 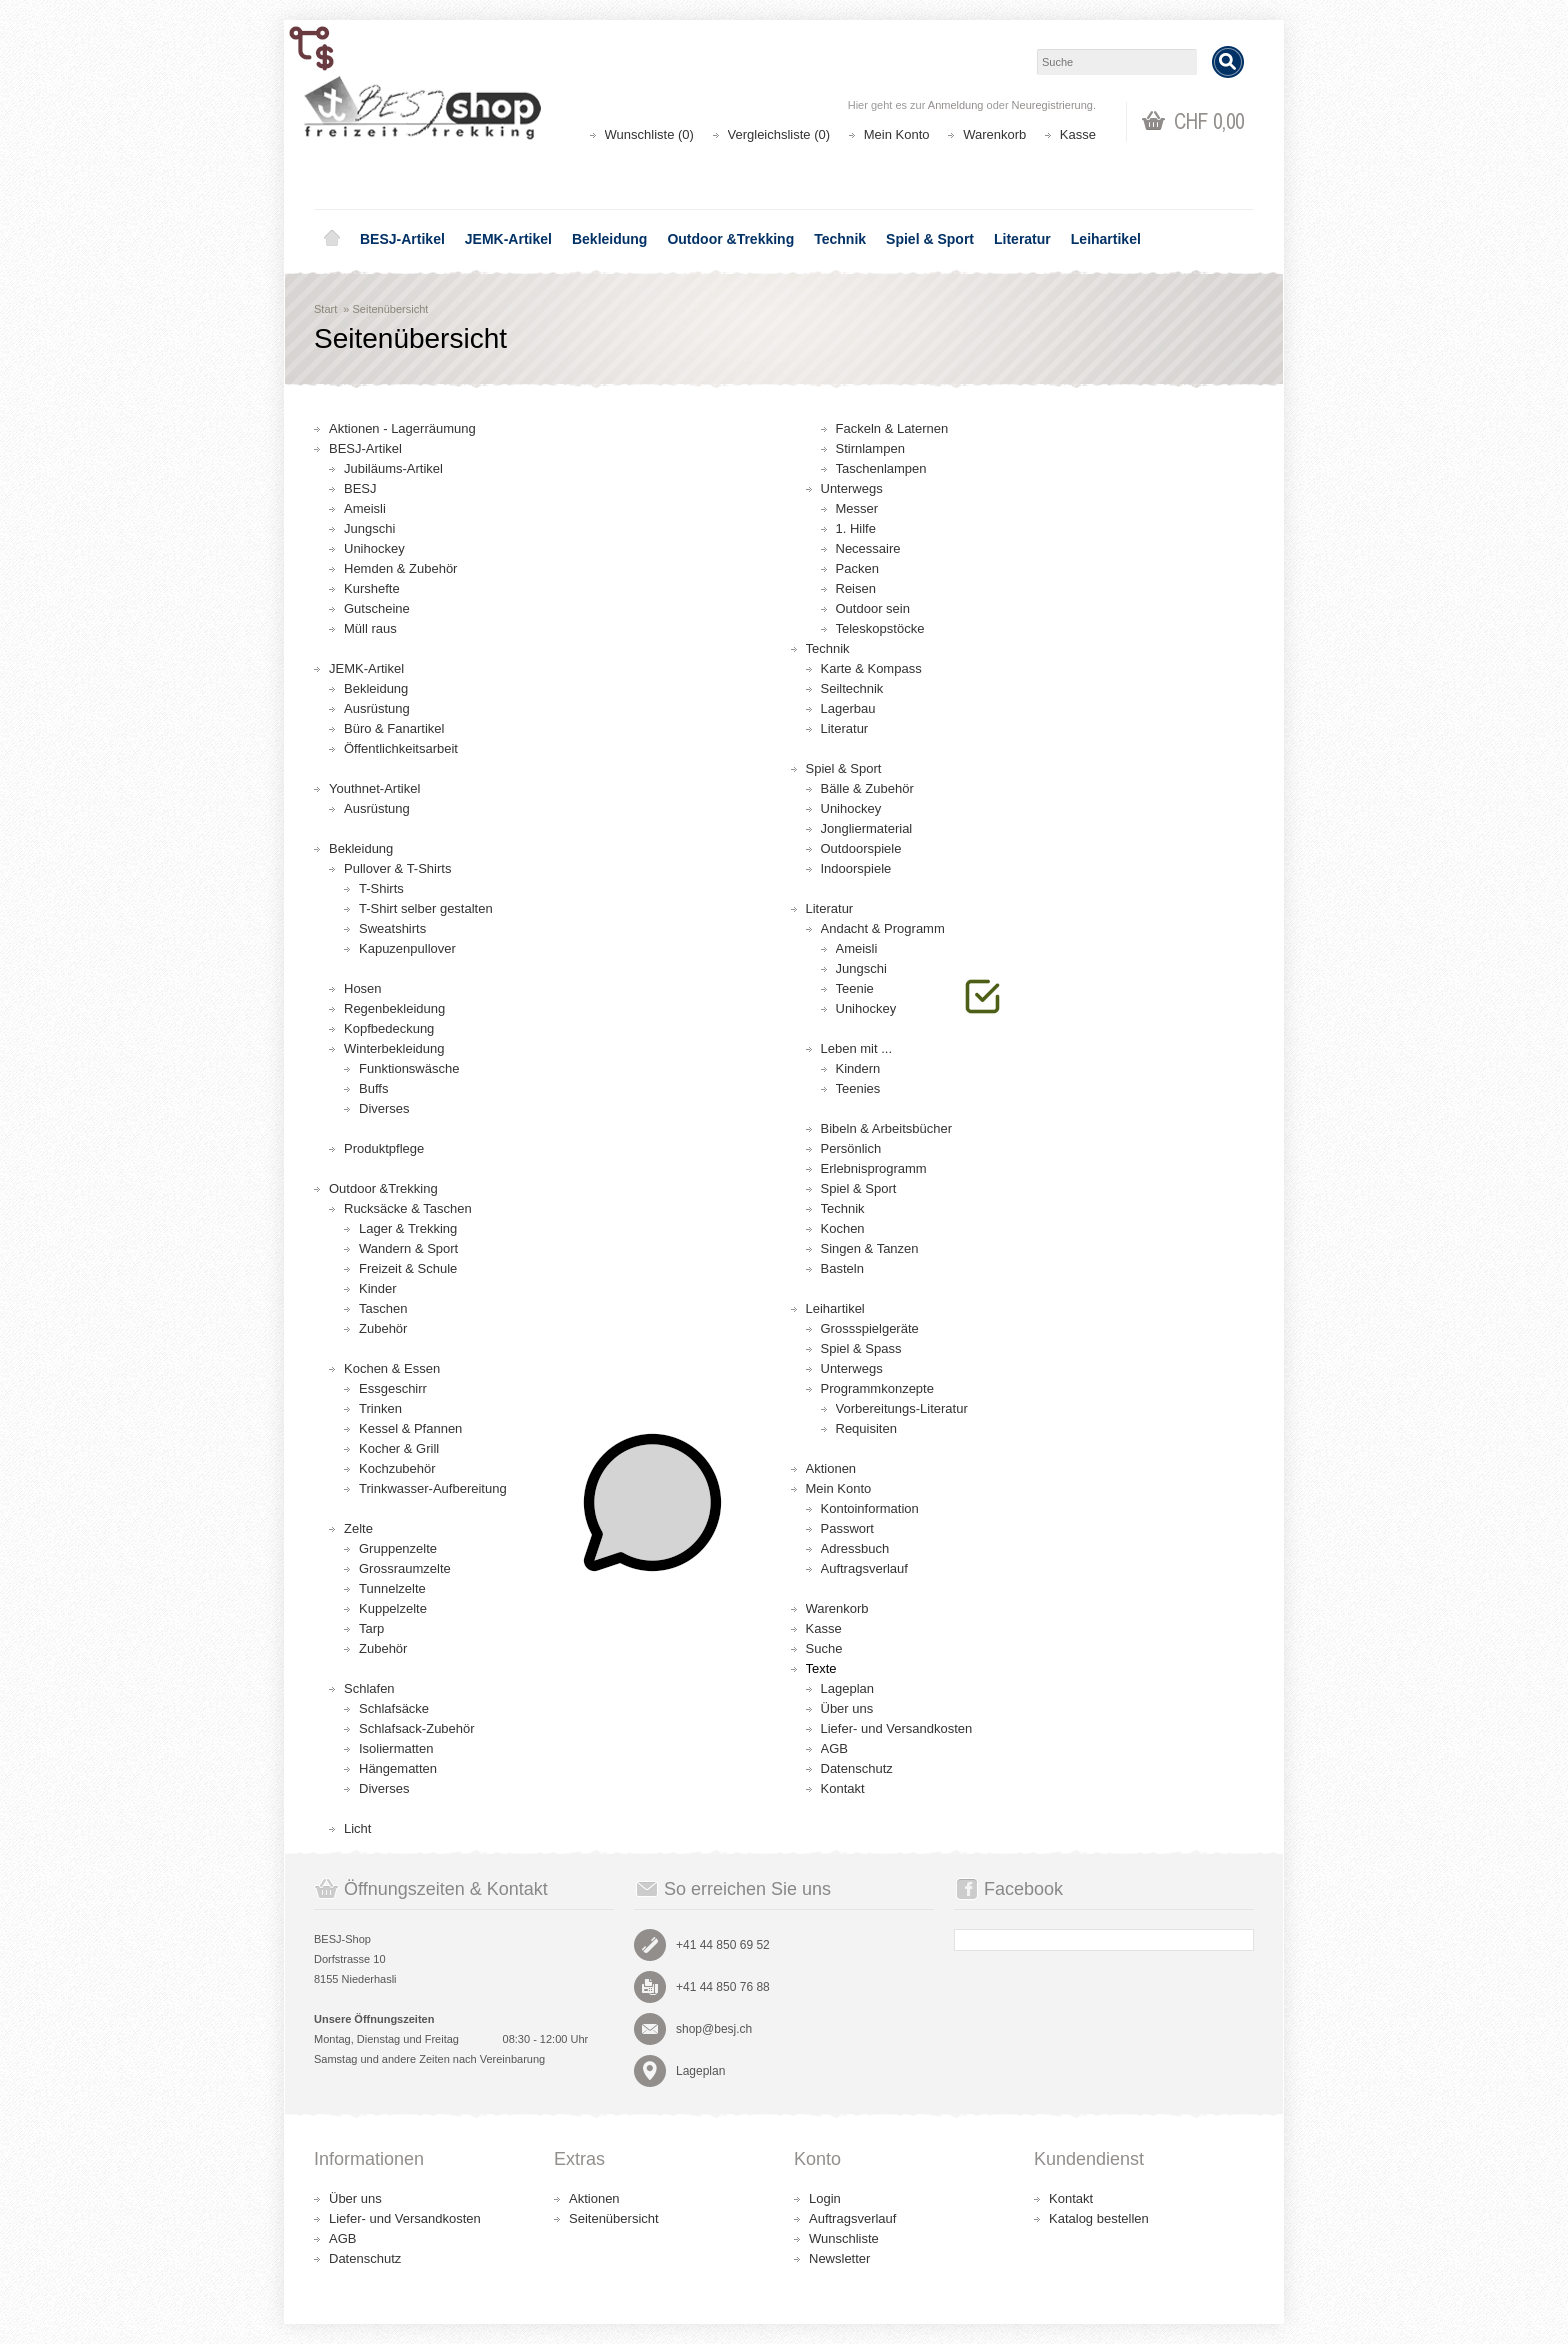 What do you see at coordinates (982, 996) in the screenshot?
I see `a selected or completed item` at bounding box center [982, 996].